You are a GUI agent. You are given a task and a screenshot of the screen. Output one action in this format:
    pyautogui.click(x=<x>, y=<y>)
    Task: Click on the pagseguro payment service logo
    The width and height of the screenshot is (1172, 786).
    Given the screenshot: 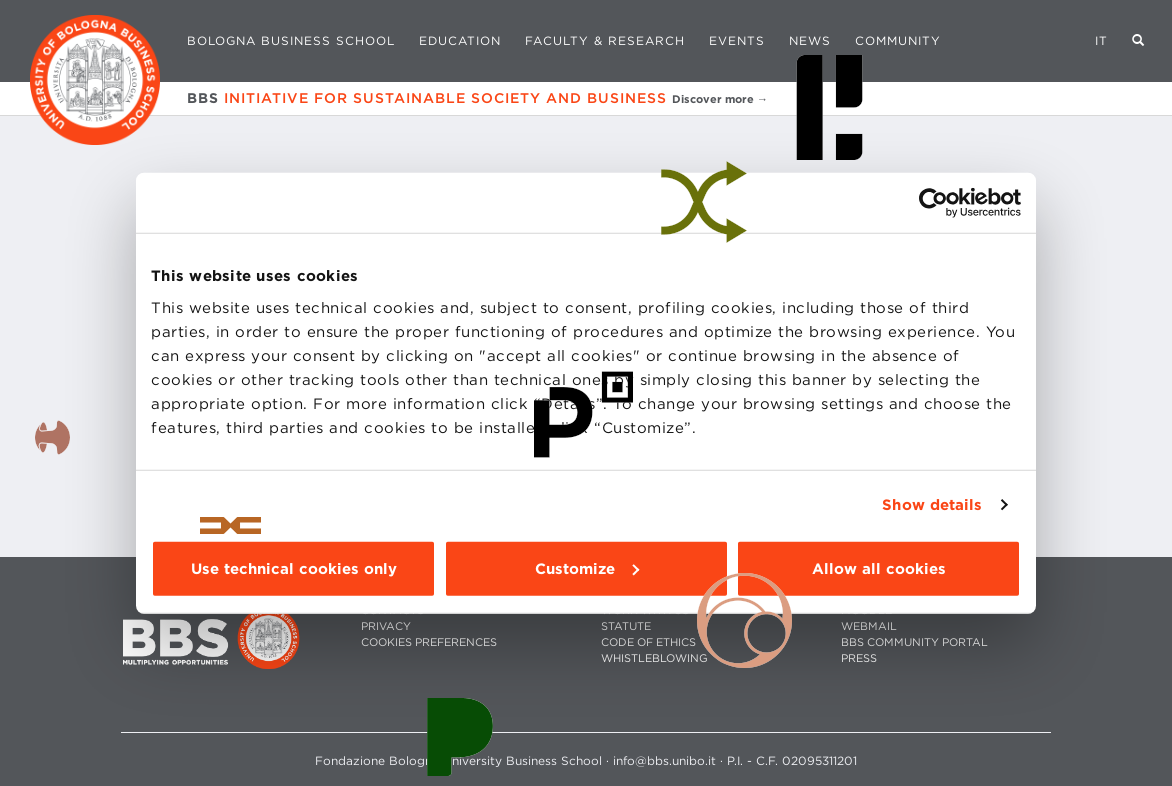 What is the action you would take?
    pyautogui.click(x=744, y=620)
    